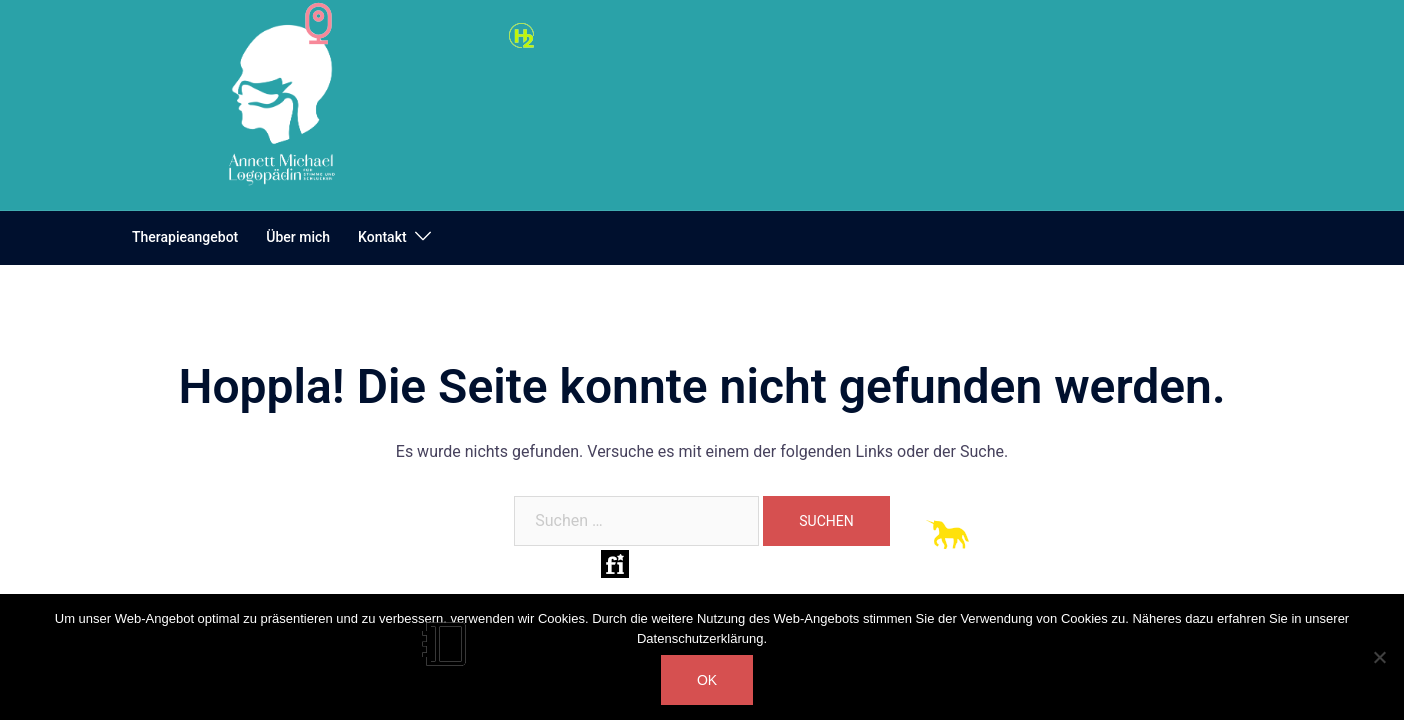 The height and width of the screenshot is (720, 1404). I want to click on access webcam settings, so click(318, 23).